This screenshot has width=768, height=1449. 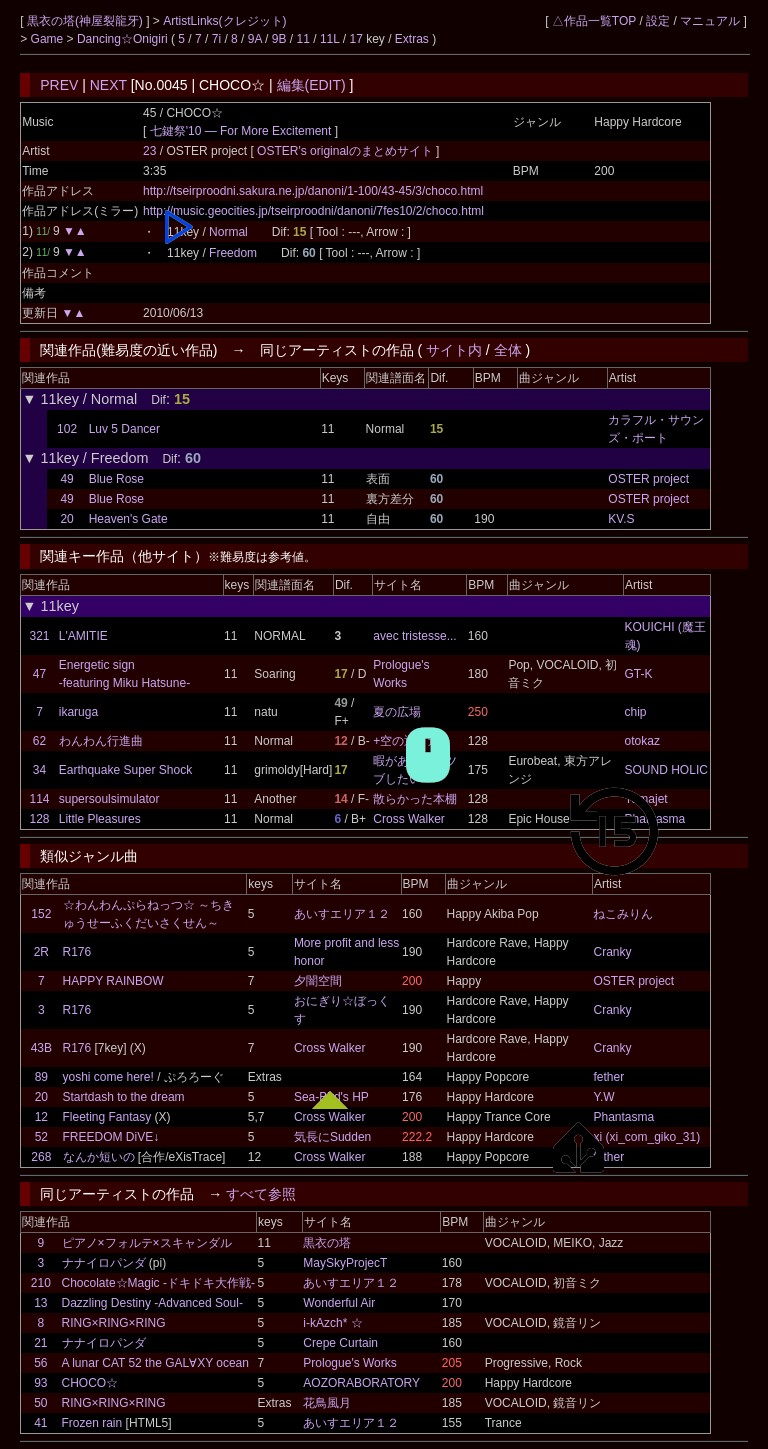 I want to click on rewind 15 seconds, so click(x=614, y=831).